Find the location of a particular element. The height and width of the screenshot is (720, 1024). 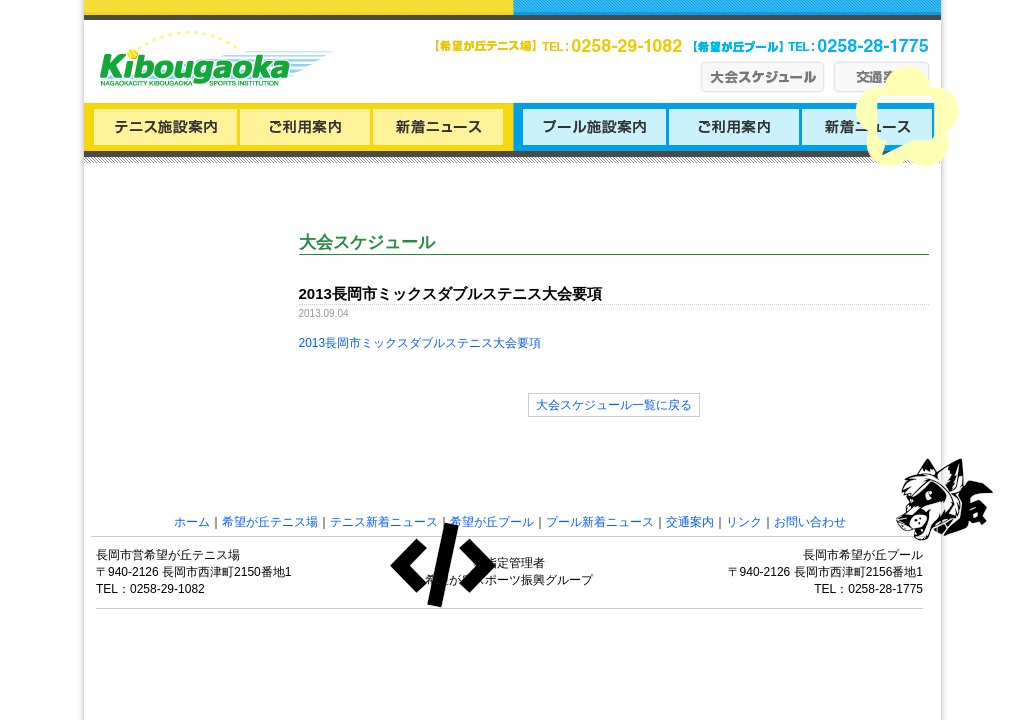

visit furaffinity website is located at coordinates (944, 499).